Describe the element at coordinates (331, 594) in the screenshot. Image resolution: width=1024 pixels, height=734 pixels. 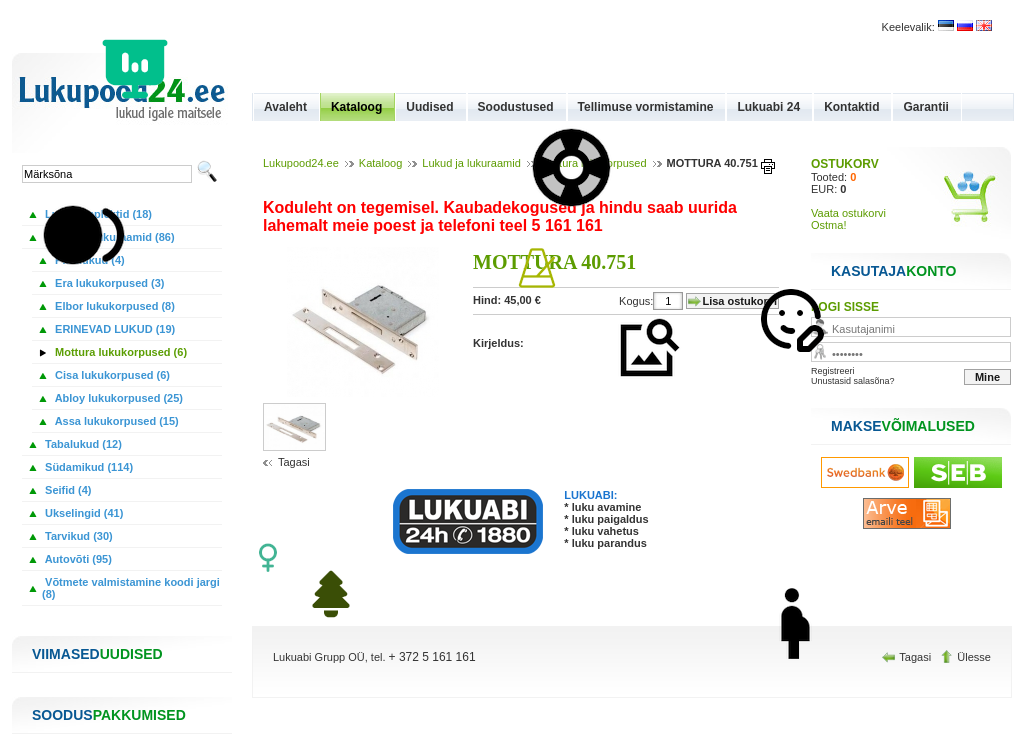
I see `indicates holiday or christmas-themed content` at that location.